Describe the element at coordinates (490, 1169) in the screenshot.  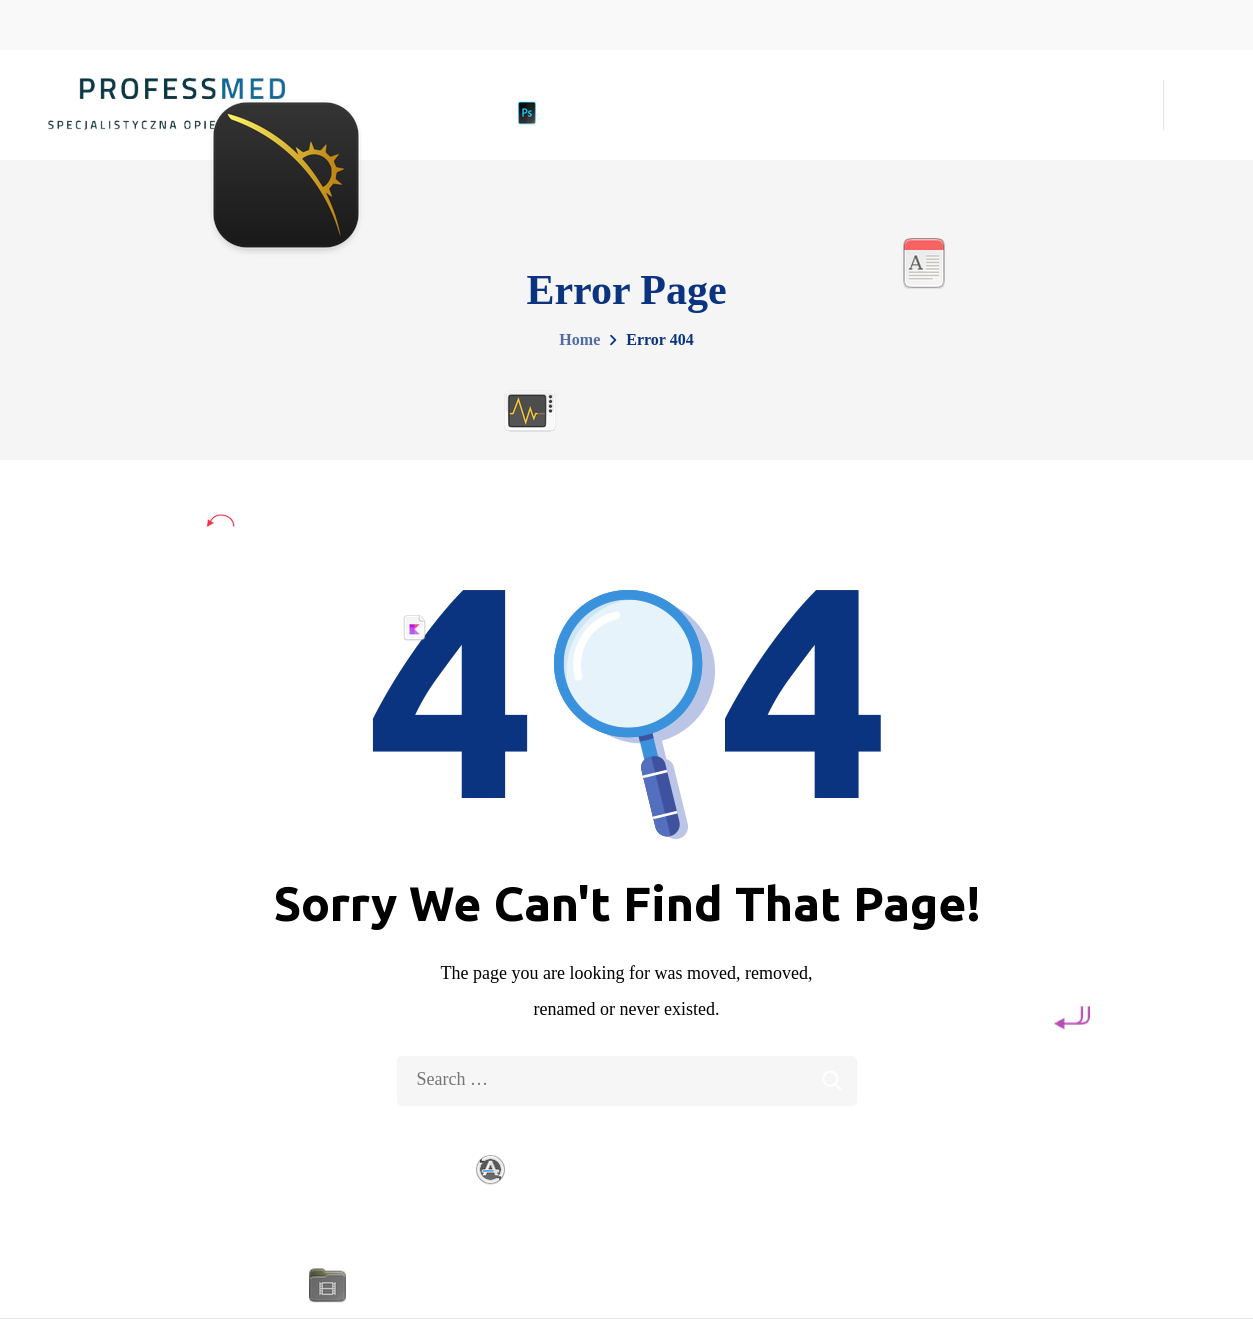
I see `check for available software updates` at that location.